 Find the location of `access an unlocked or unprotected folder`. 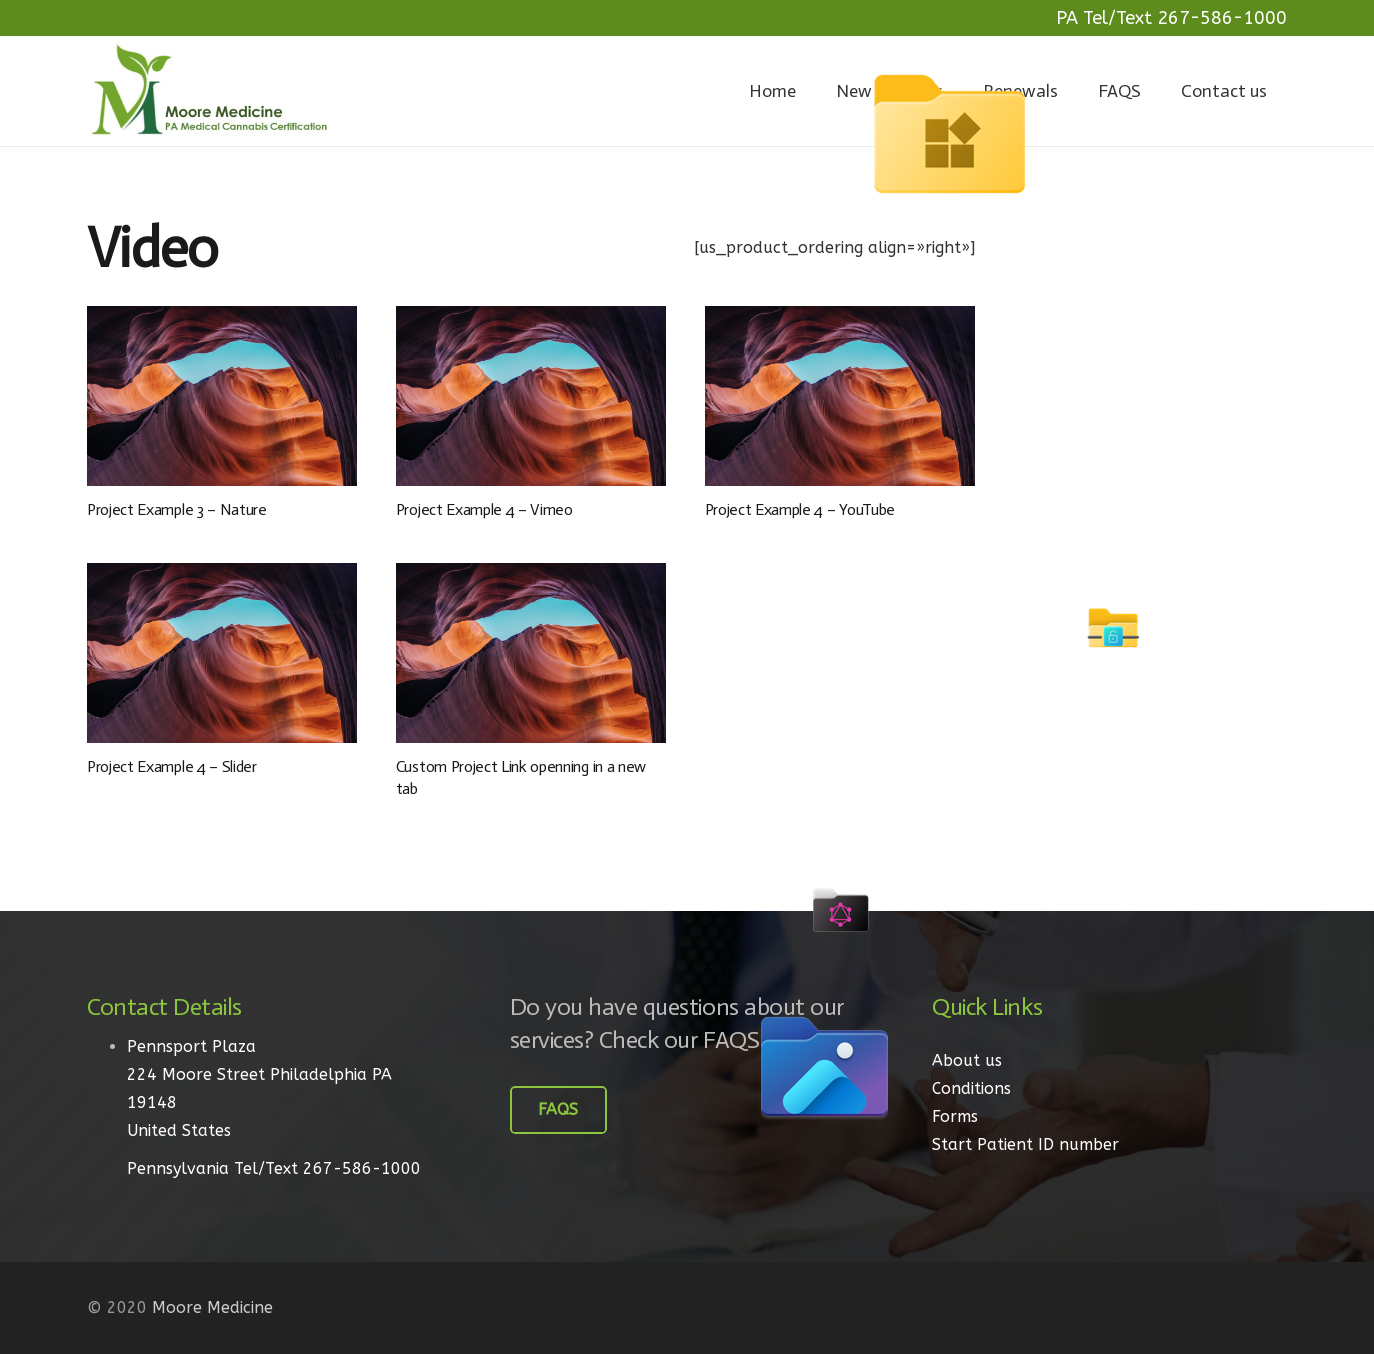

access an unlocked or unprotected folder is located at coordinates (1113, 629).